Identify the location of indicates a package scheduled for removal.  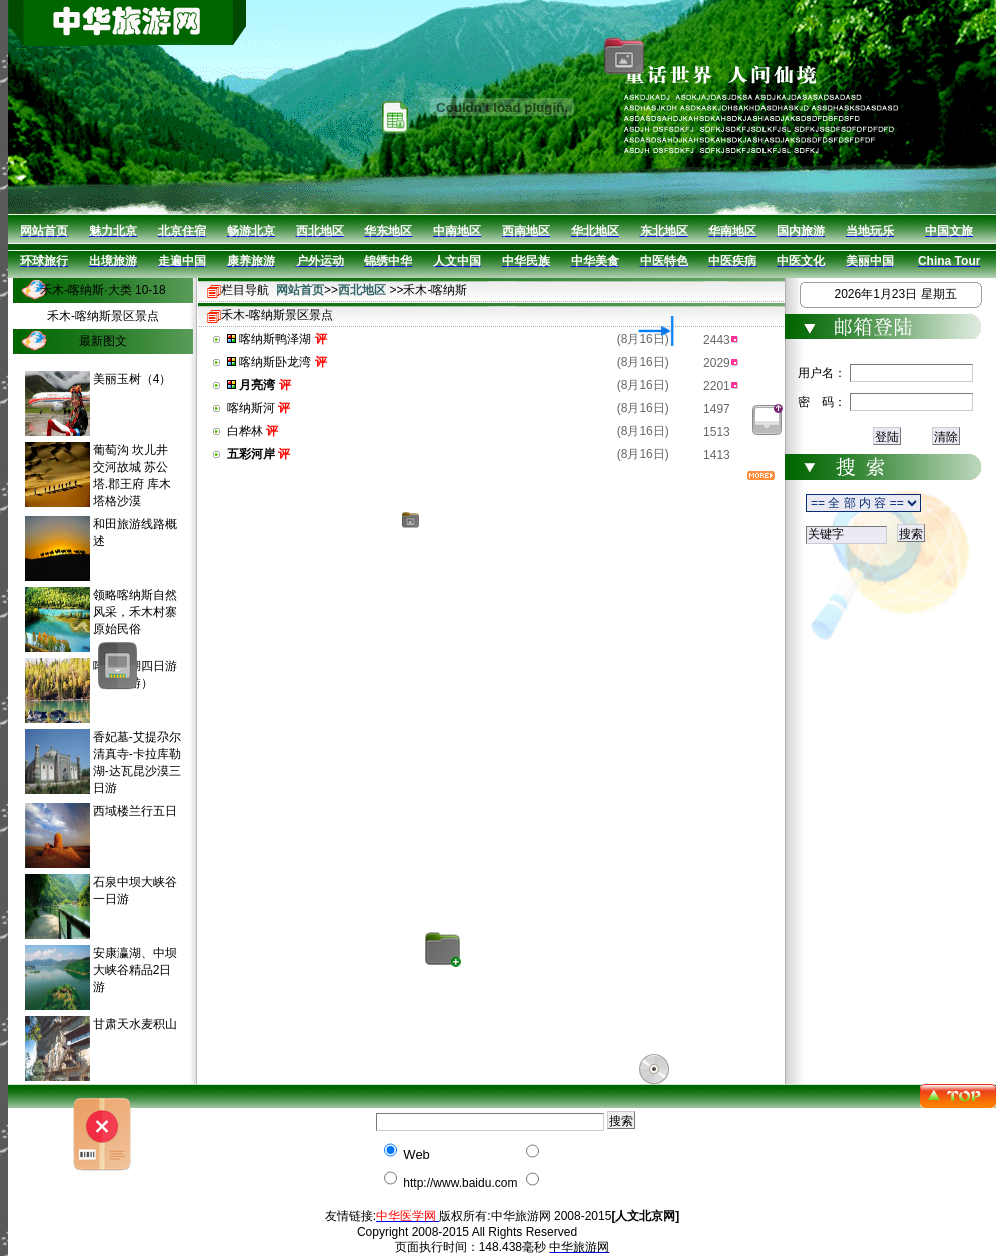
(102, 1134).